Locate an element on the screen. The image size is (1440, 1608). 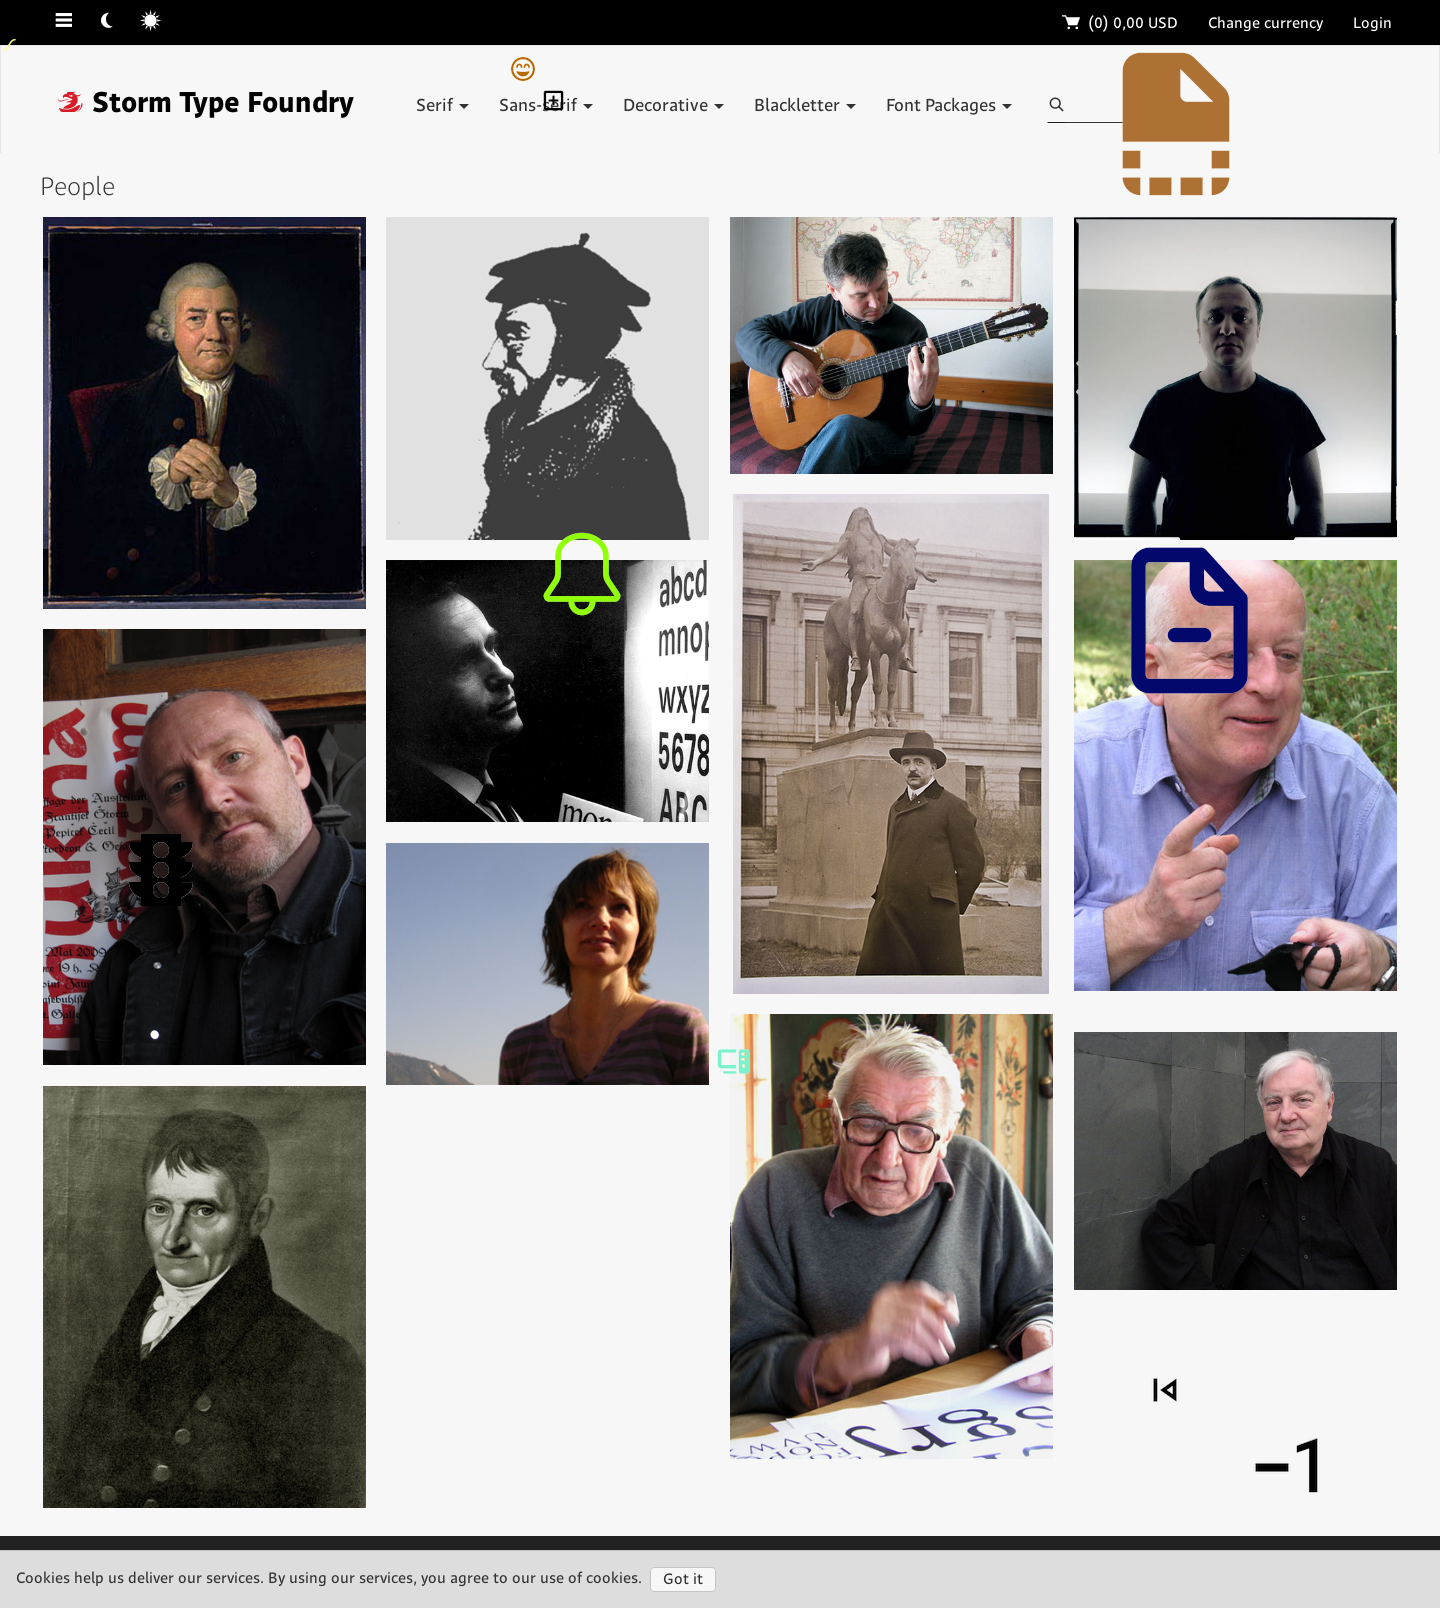
apply ease-in-out animation timing is located at coordinates (9, 45).